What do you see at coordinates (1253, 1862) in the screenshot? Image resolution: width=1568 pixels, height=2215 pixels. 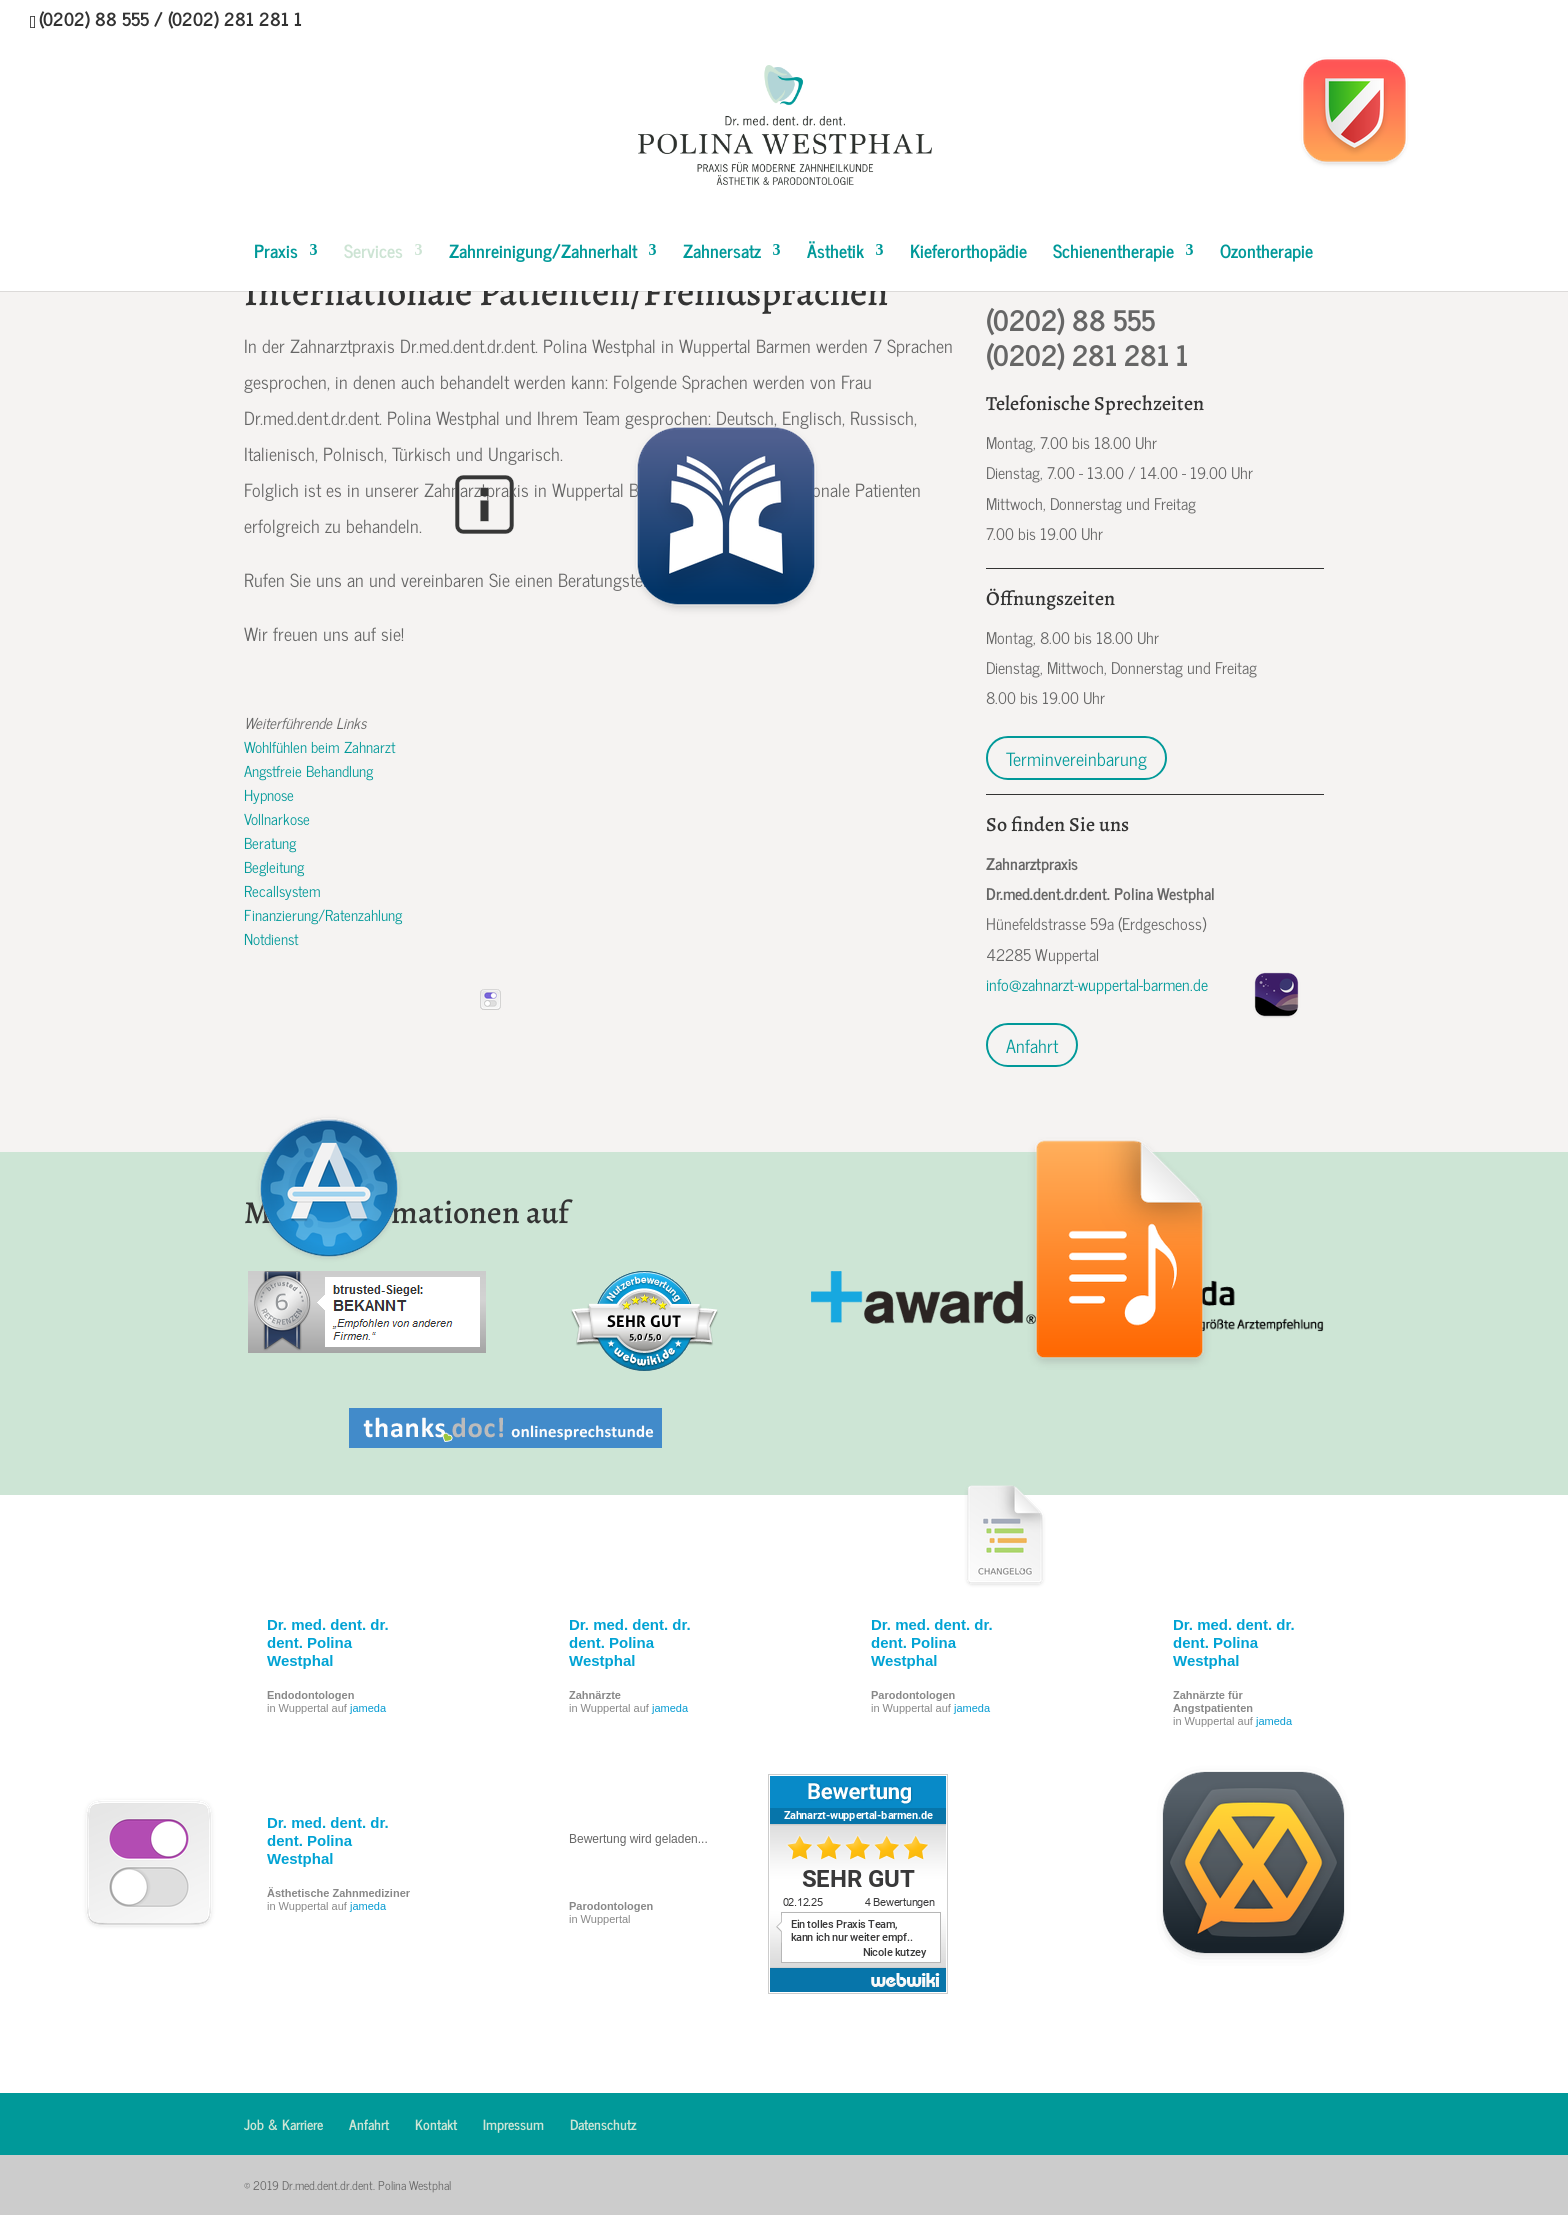 I see `open hexchat irc client` at bounding box center [1253, 1862].